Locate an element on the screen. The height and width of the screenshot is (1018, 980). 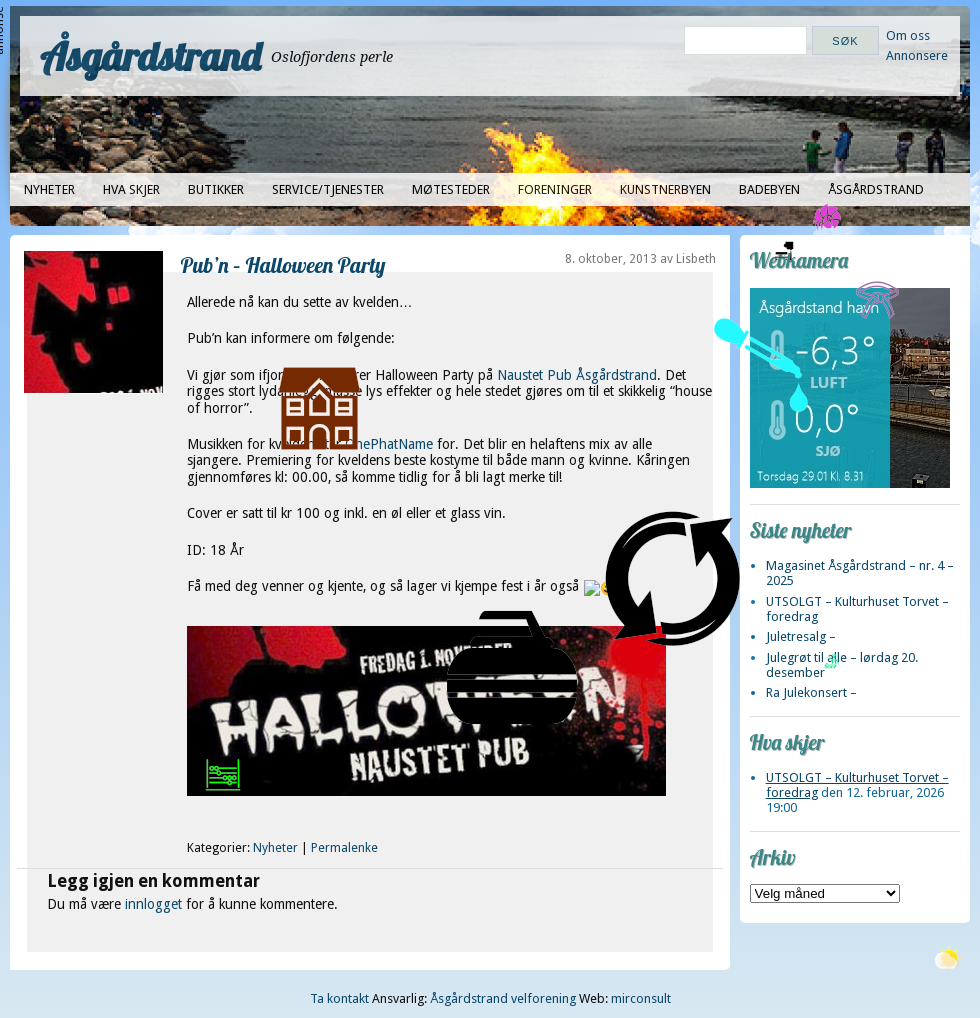
select a color from the canvas is located at coordinates (760, 364).